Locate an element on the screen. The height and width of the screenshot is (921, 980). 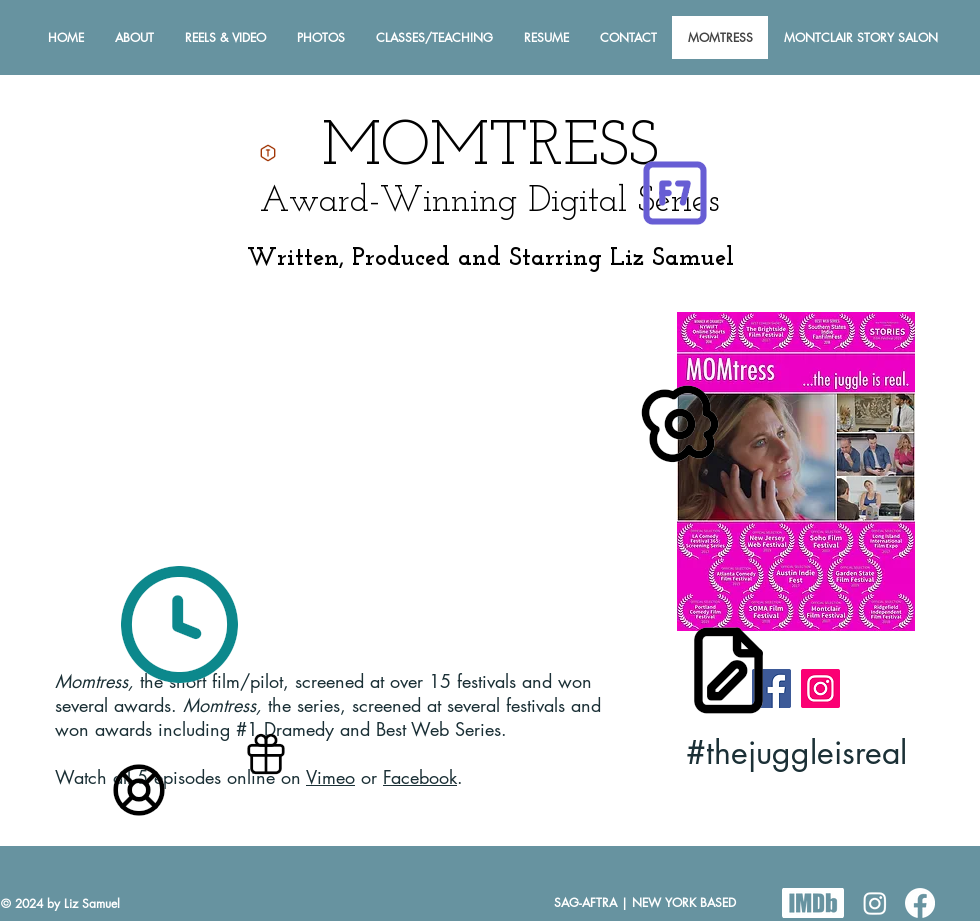
access breakfast or brunch recipes is located at coordinates (680, 424).